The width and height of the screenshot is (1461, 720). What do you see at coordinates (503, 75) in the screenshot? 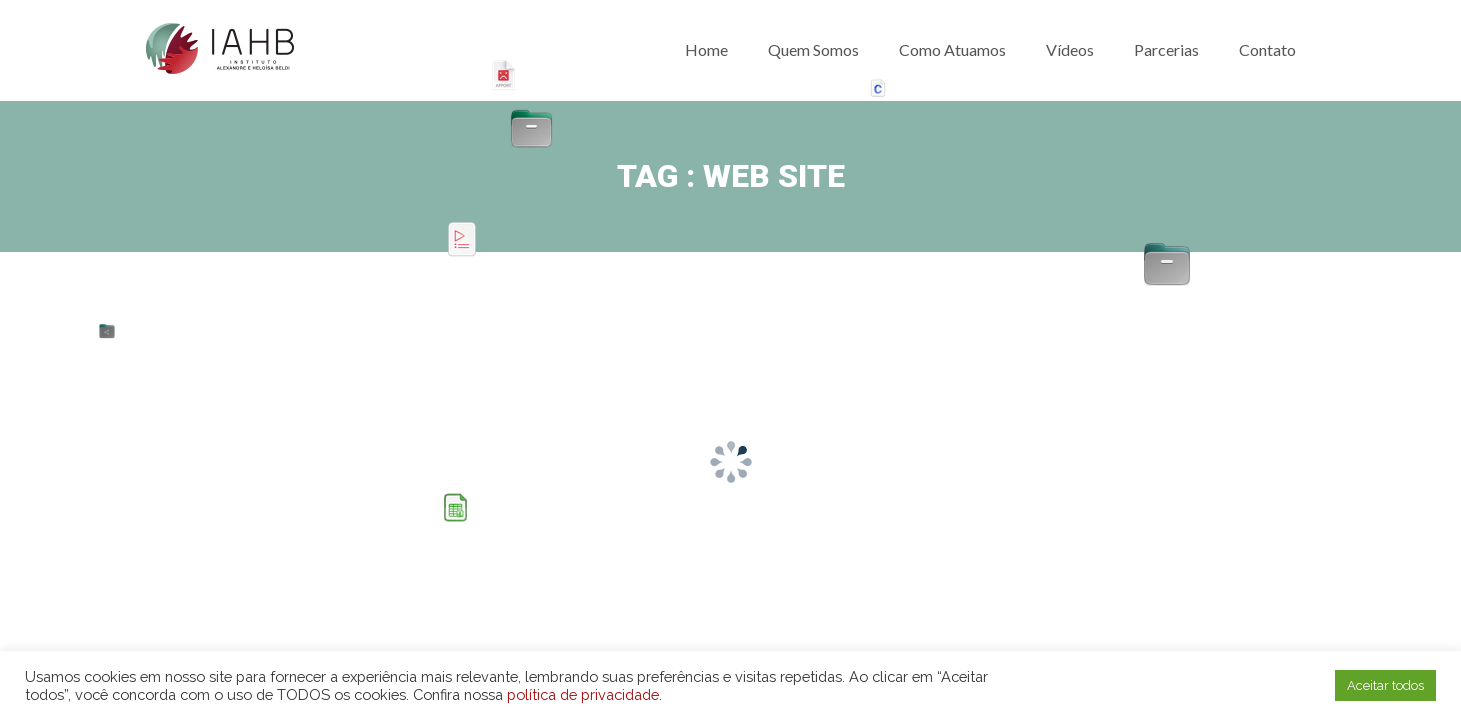
I see `apport crash report file` at bounding box center [503, 75].